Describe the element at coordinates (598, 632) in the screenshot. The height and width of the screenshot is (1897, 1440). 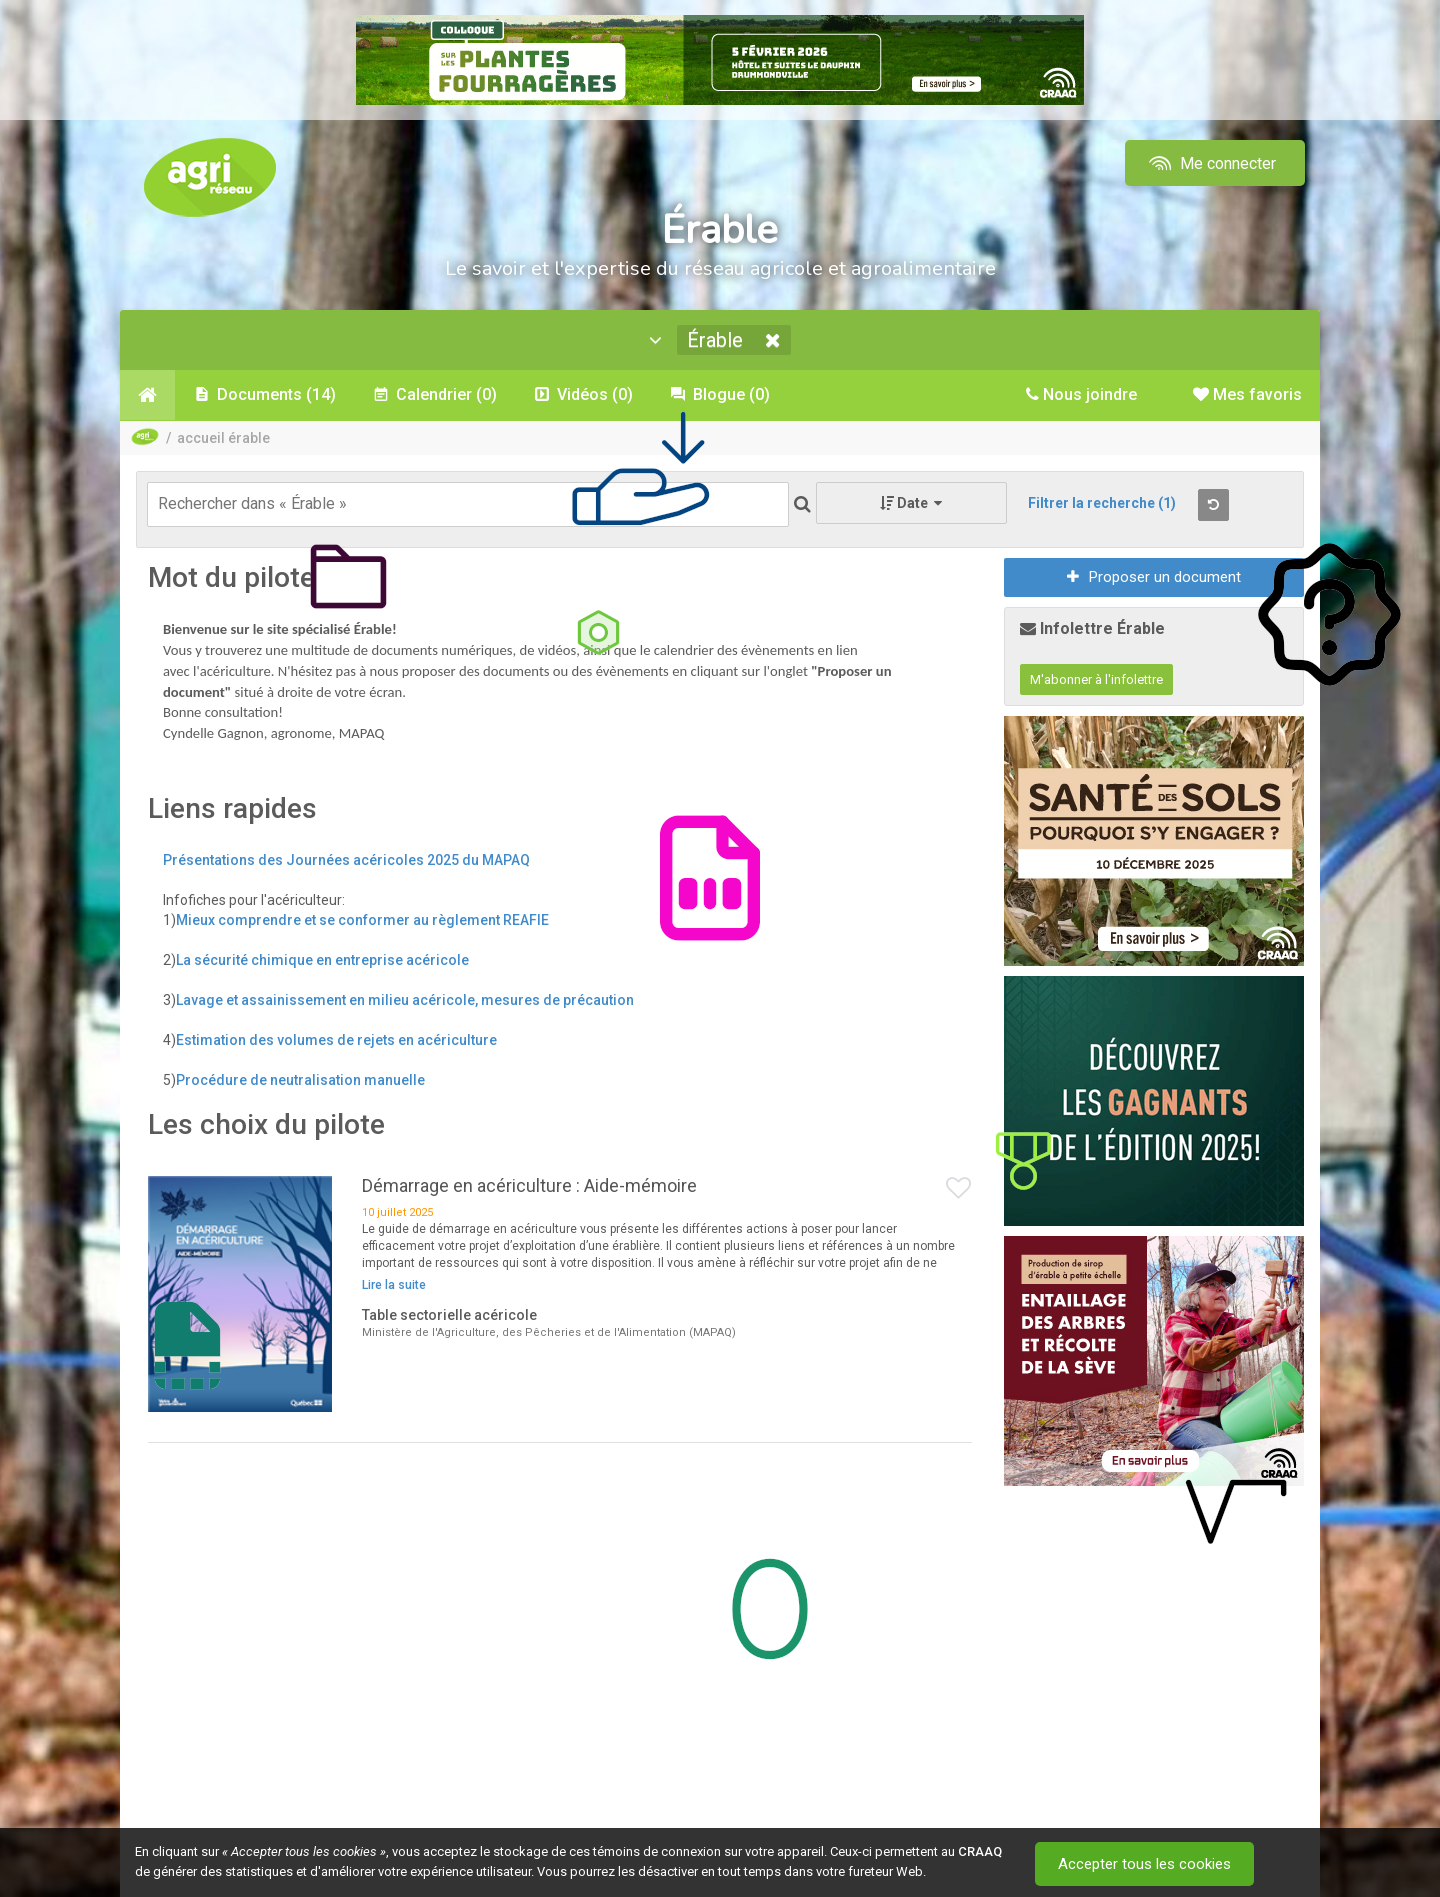
I see `access hardware or mechanical settings` at that location.